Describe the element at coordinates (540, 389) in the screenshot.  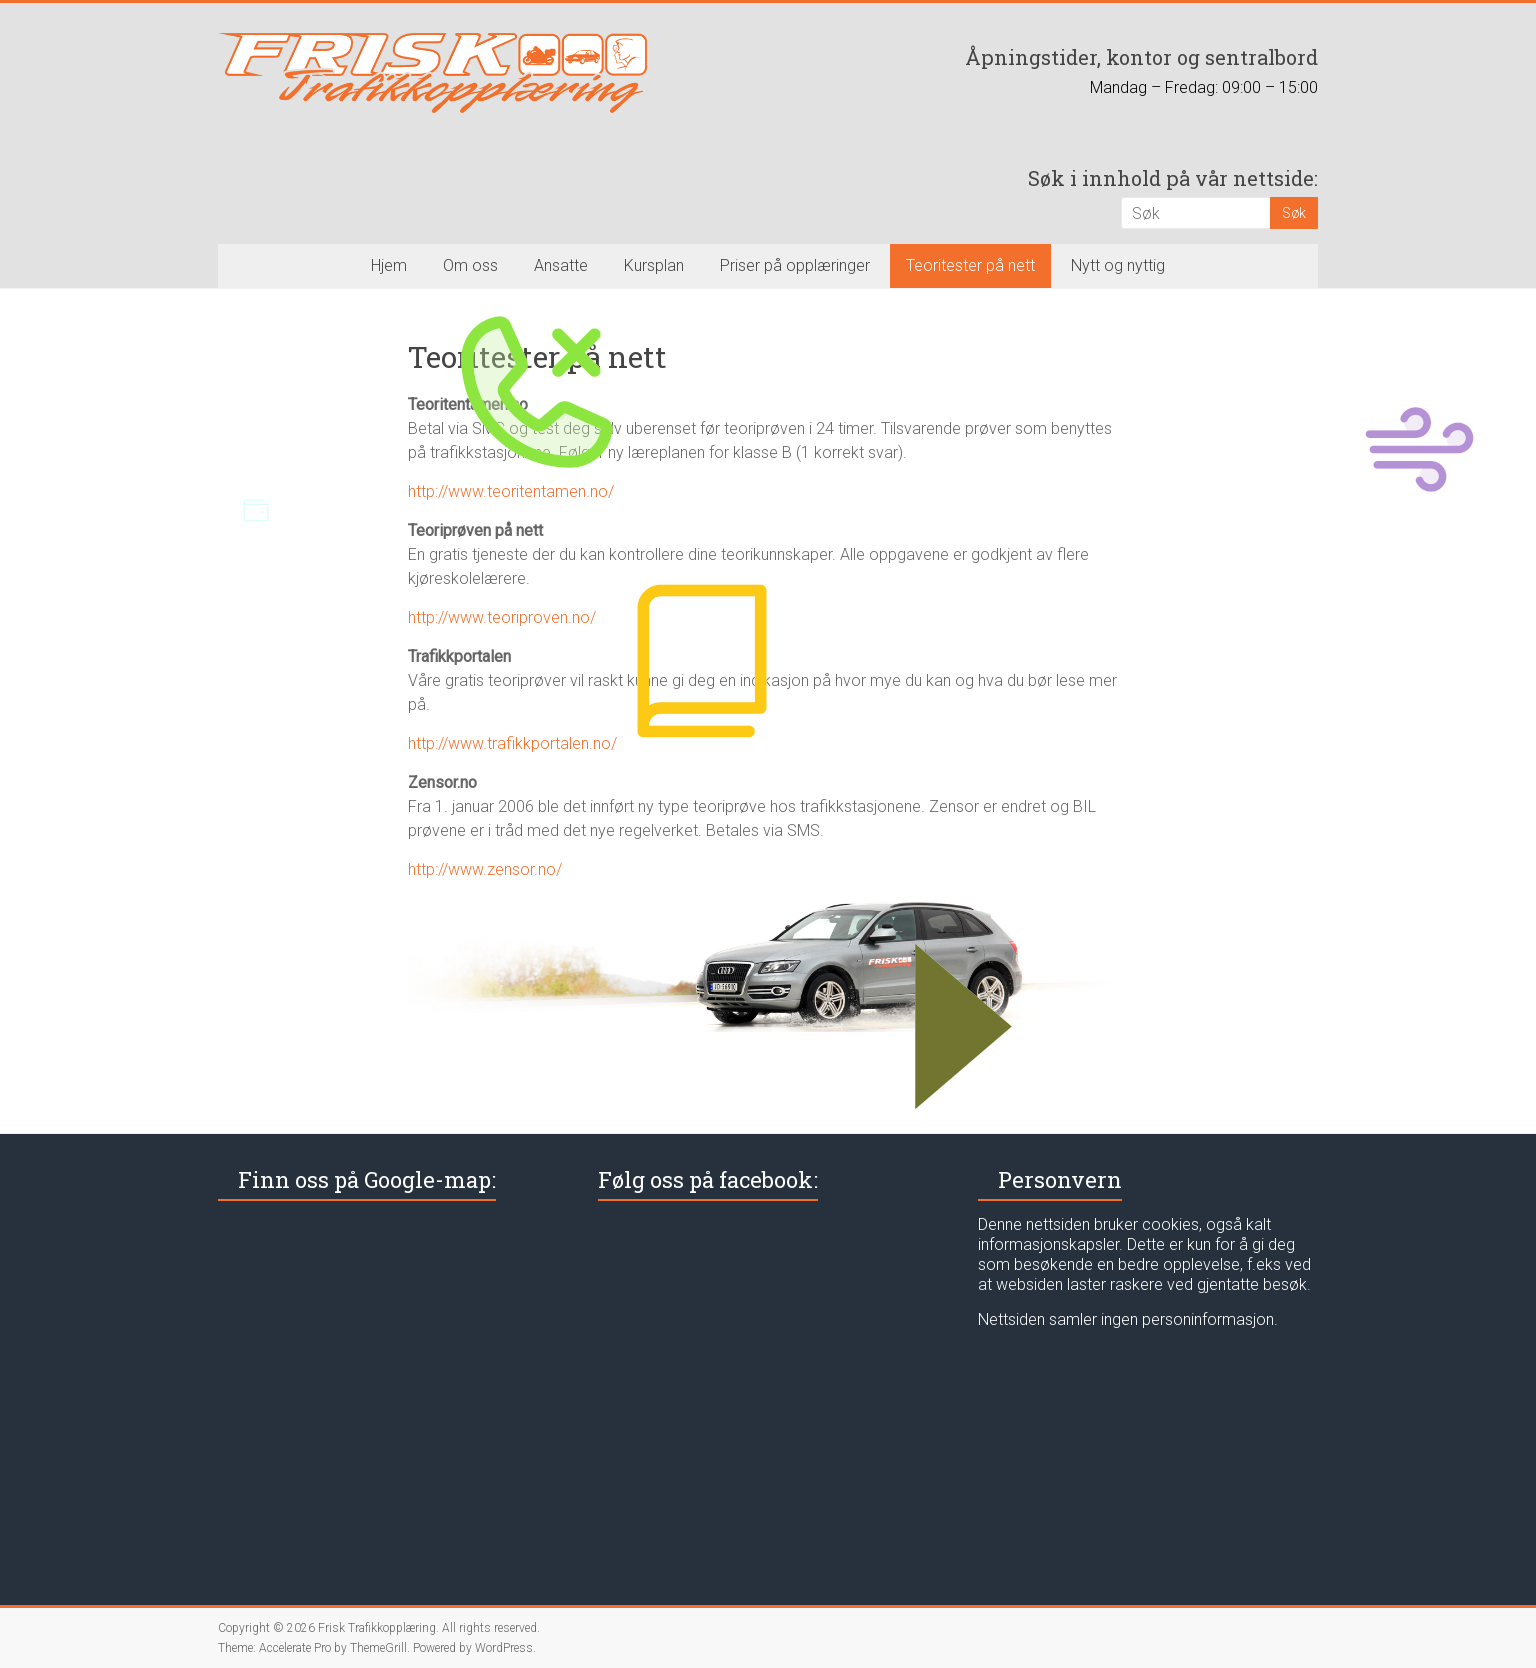
I see `end or decline a phone call` at that location.